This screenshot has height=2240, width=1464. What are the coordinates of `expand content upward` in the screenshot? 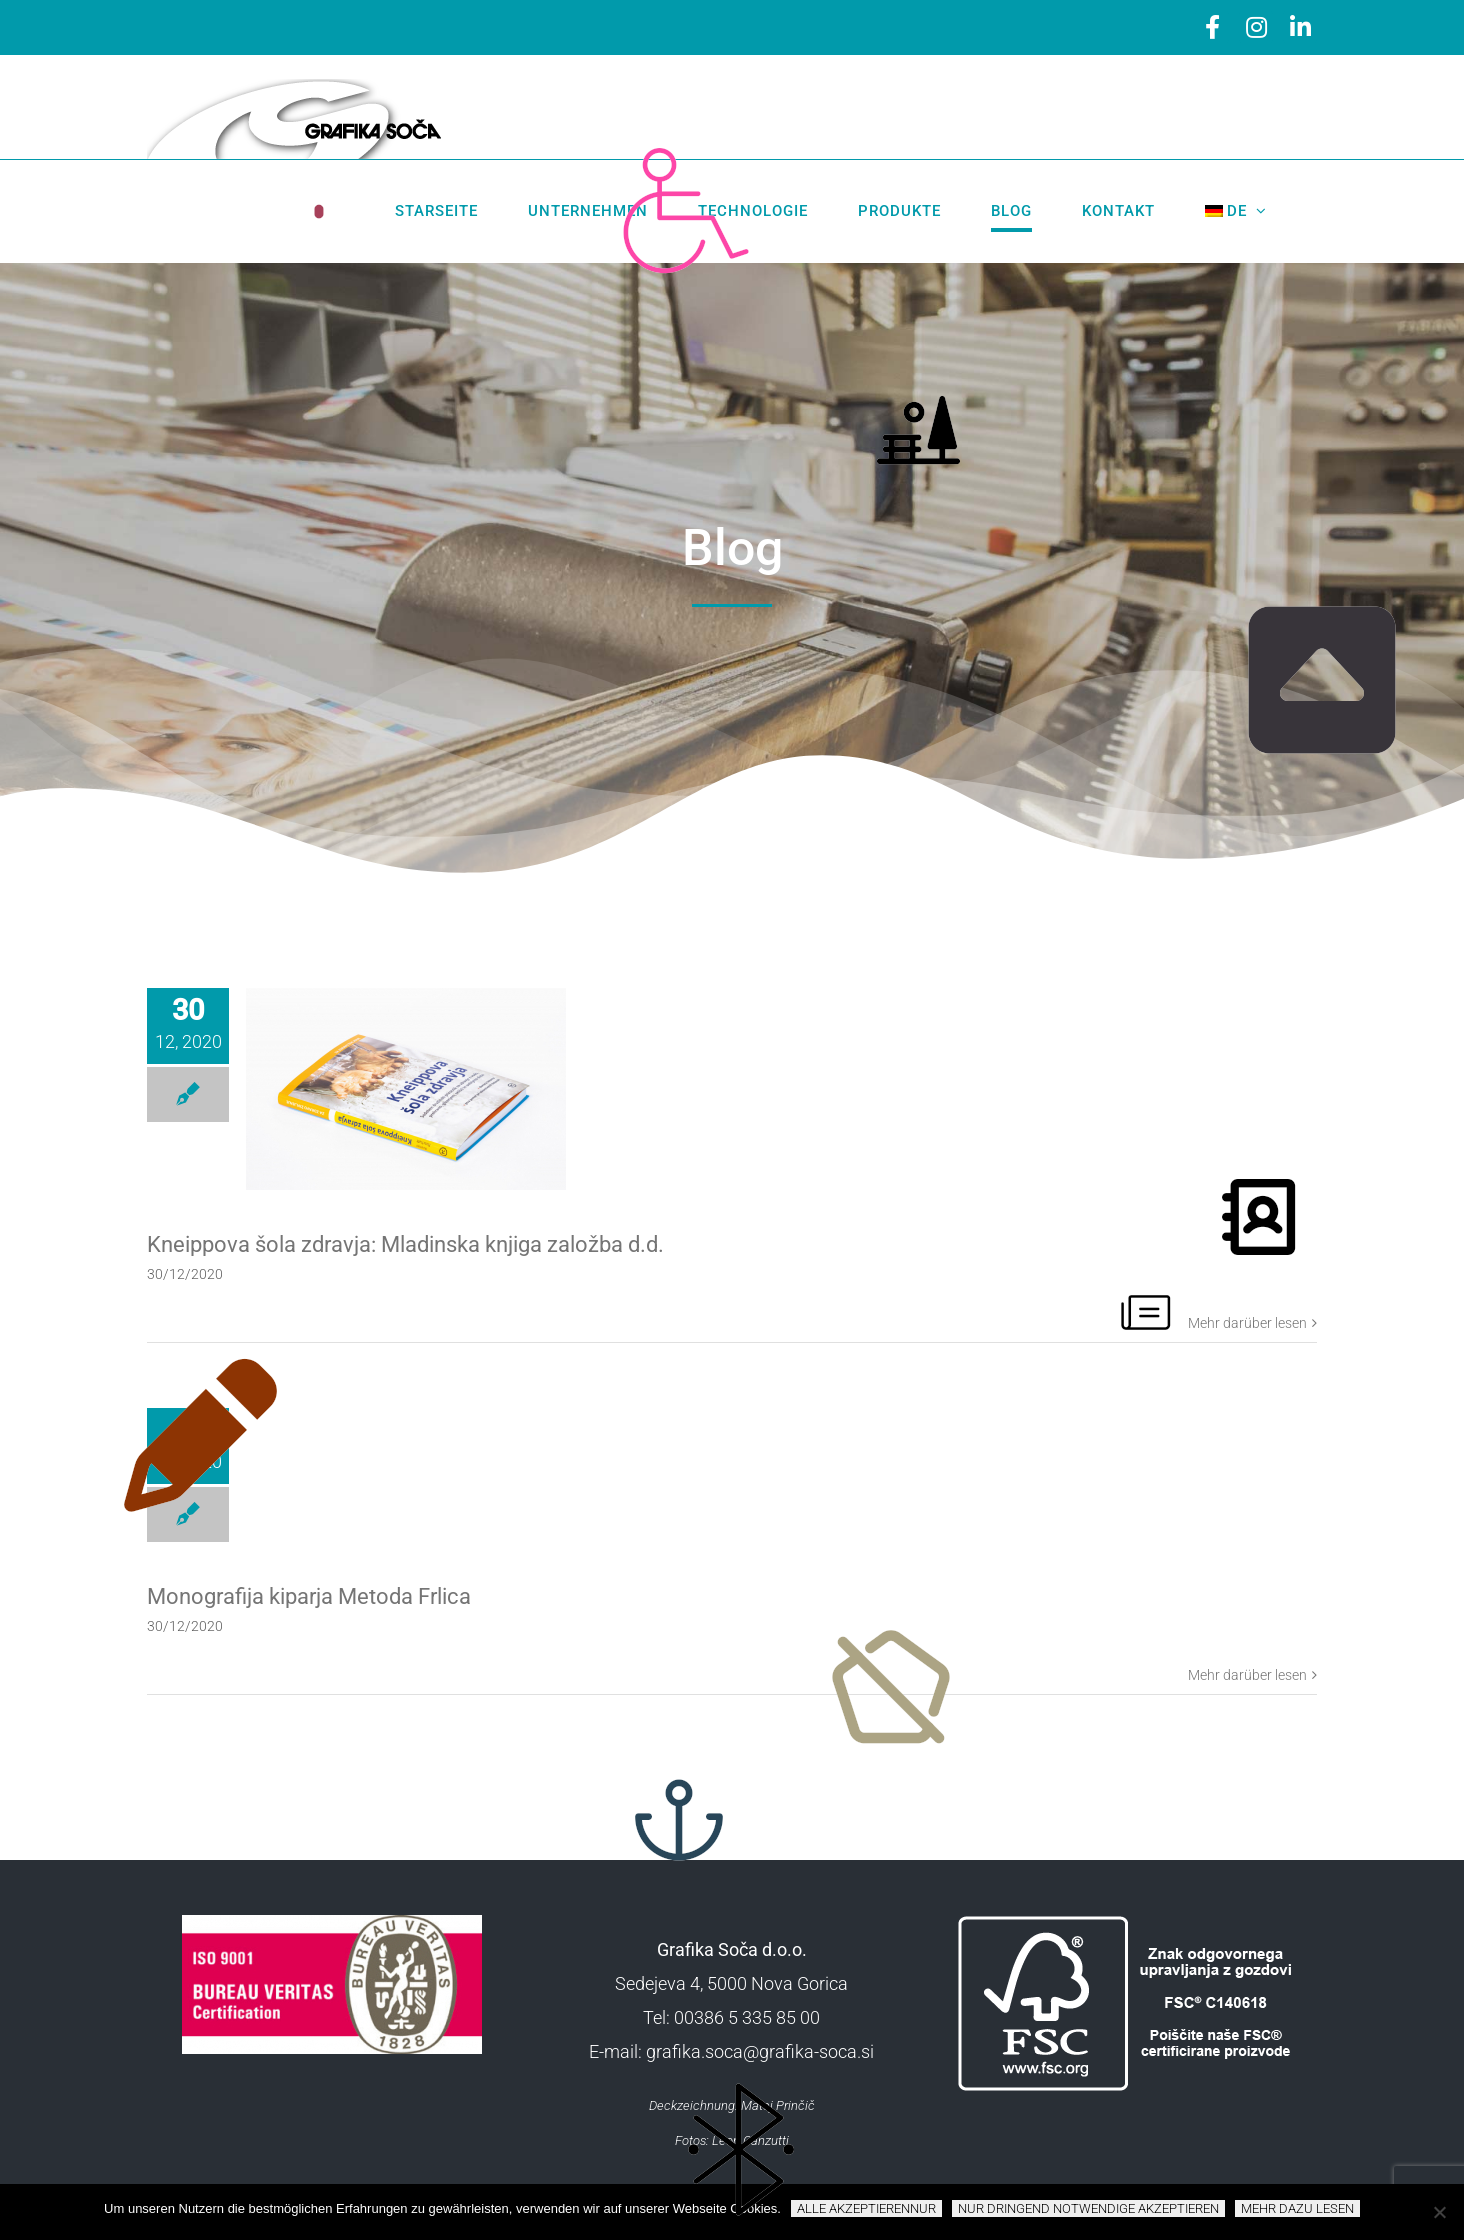 It's located at (1322, 680).